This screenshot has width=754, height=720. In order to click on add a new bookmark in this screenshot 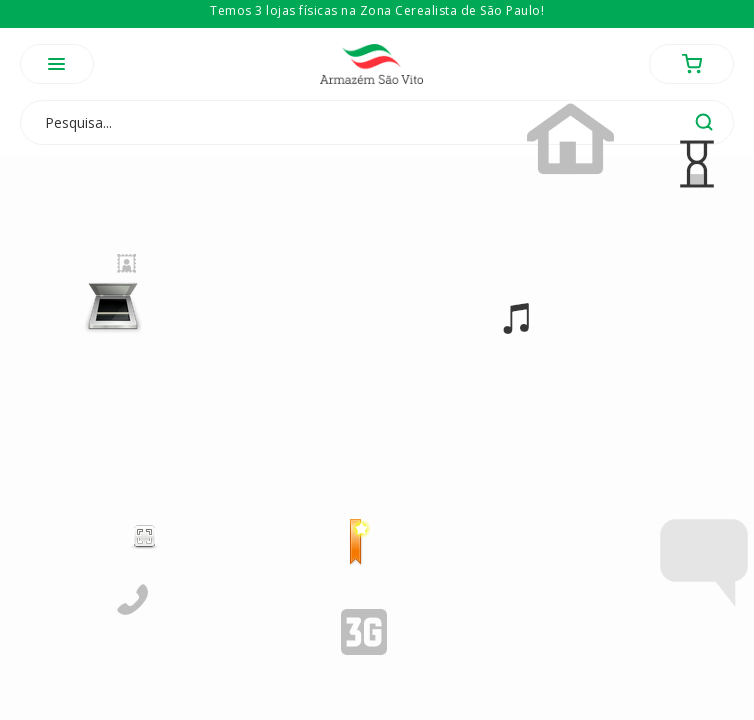, I will do `click(357, 543)`.